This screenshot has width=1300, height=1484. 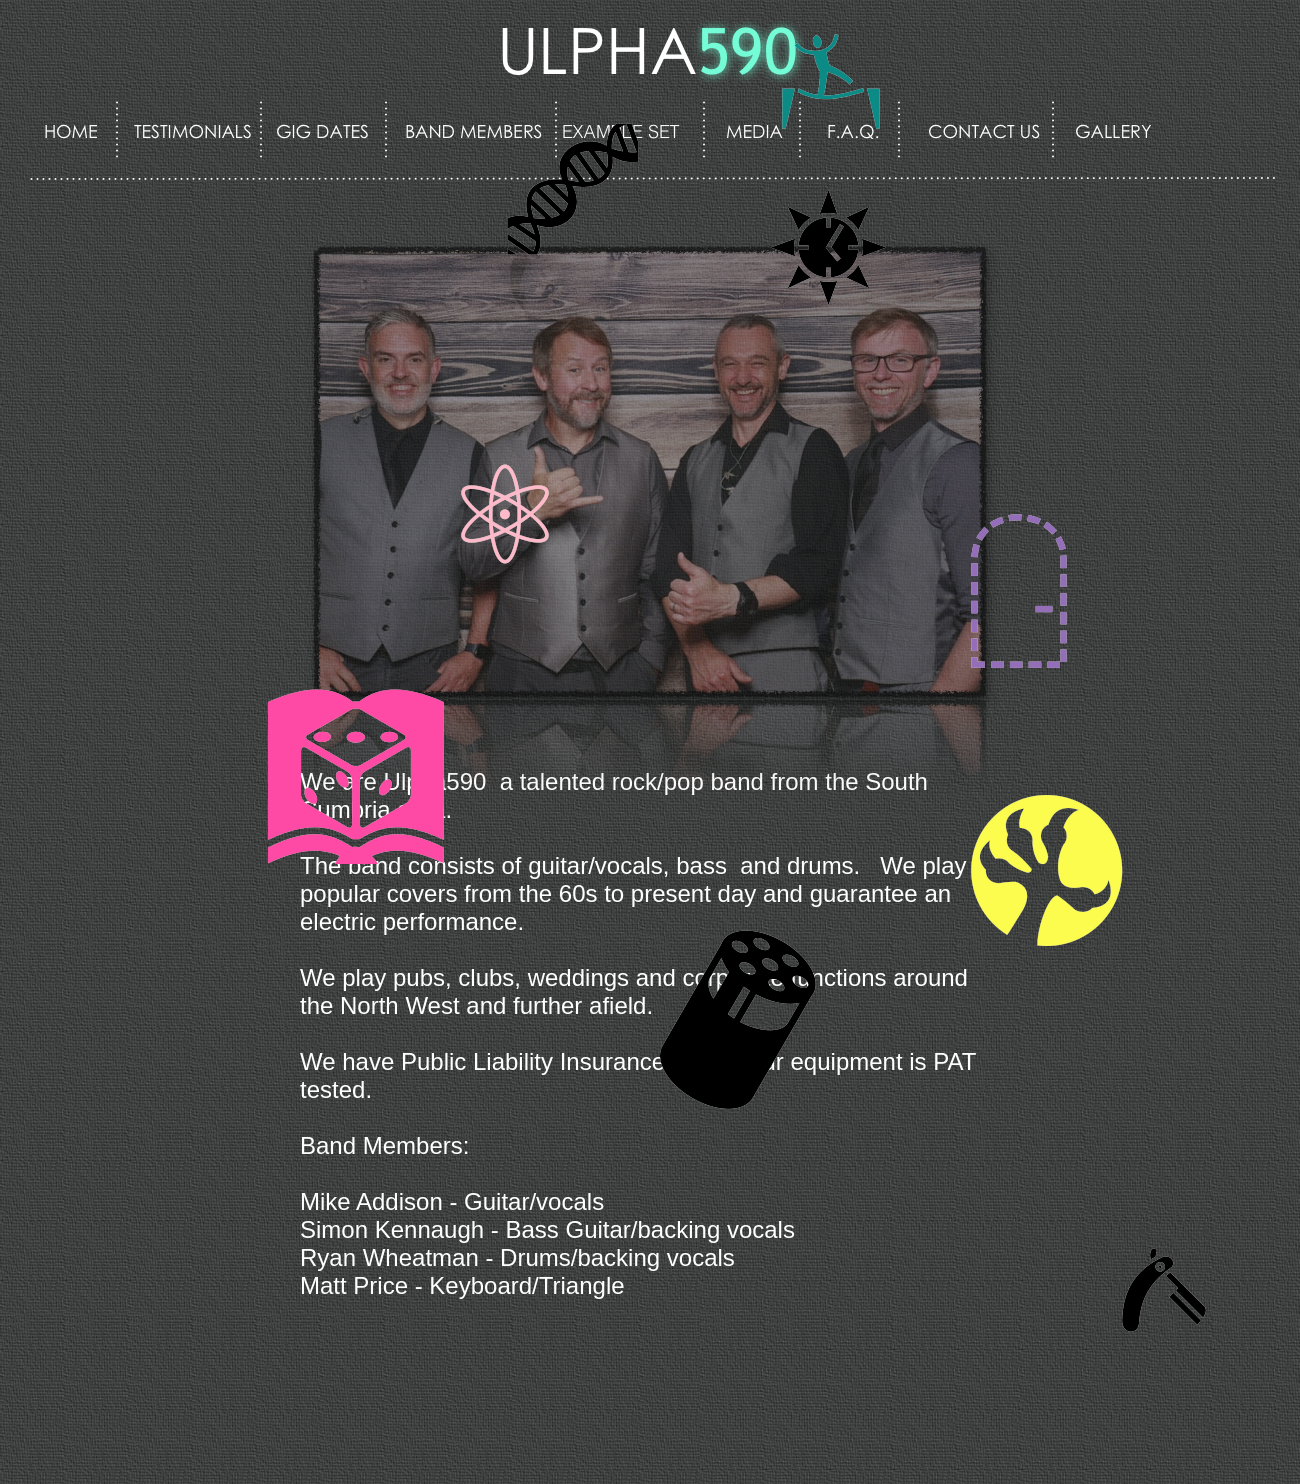 I want to click on view game rules and instructions, so click(x=356, y=778).